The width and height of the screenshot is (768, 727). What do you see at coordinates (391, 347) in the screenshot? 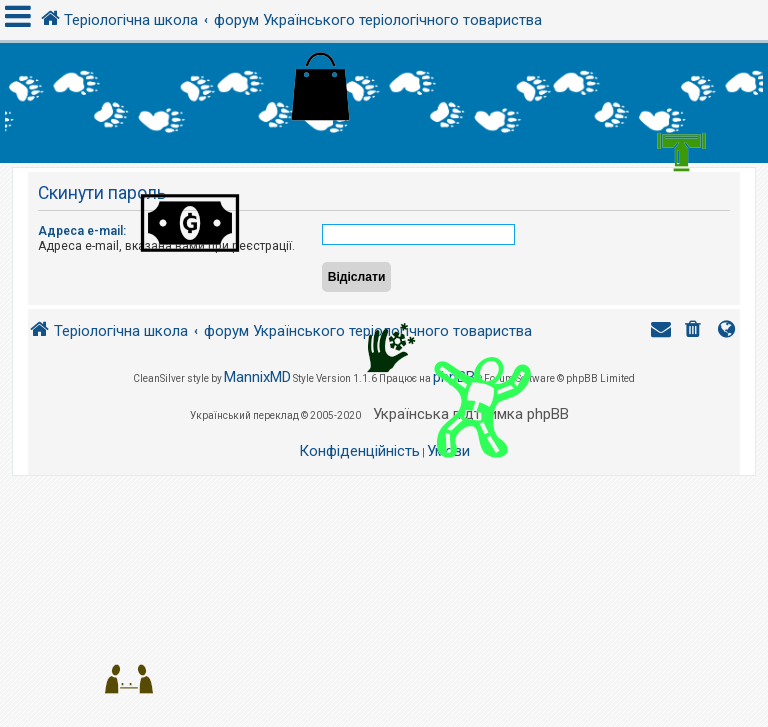
I see `cast an ice or frost spell` at bounding box center [391, 347].